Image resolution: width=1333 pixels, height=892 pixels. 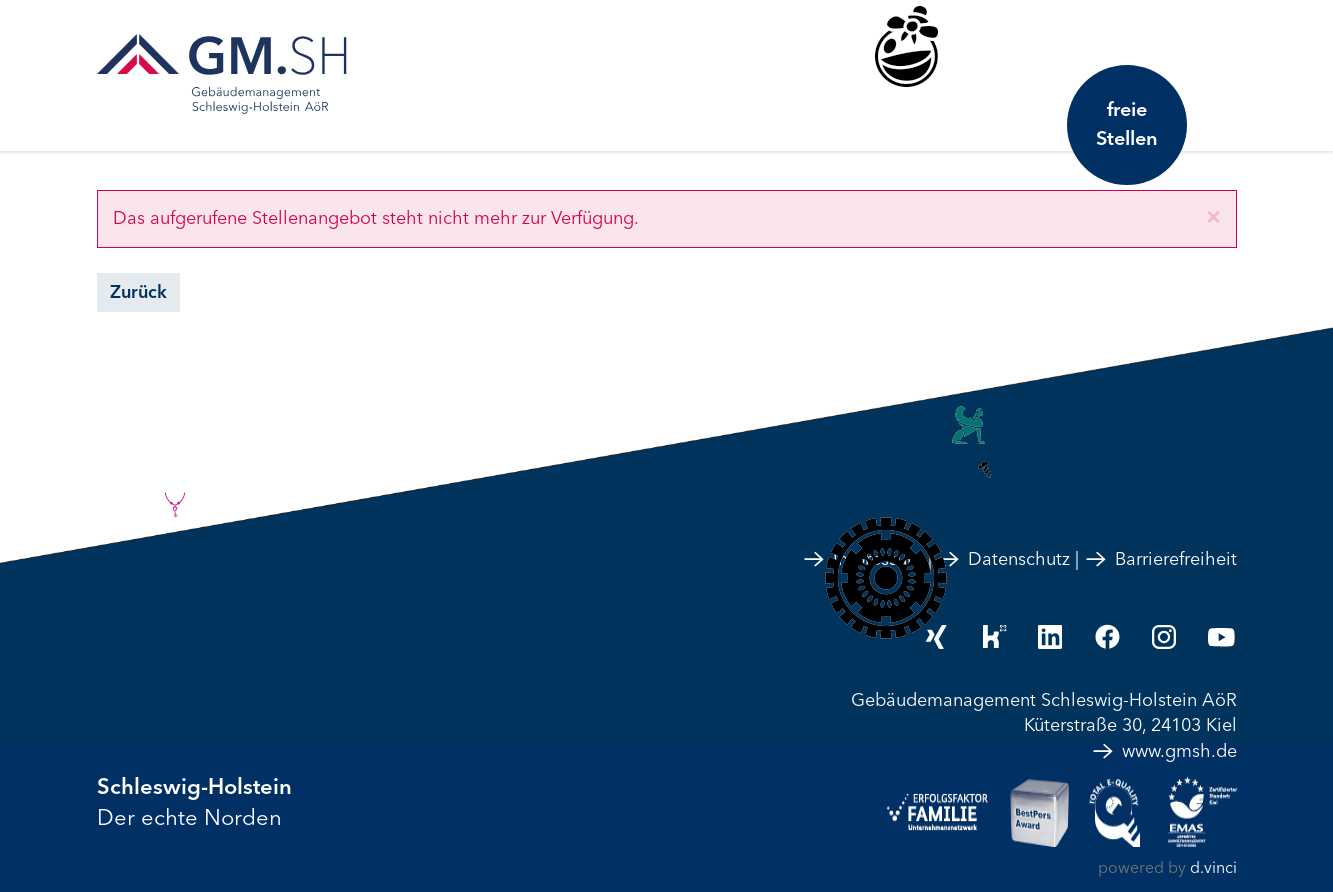 I want to click on collect nectar or fruit rewards in-game, so click(x=906, y=46).